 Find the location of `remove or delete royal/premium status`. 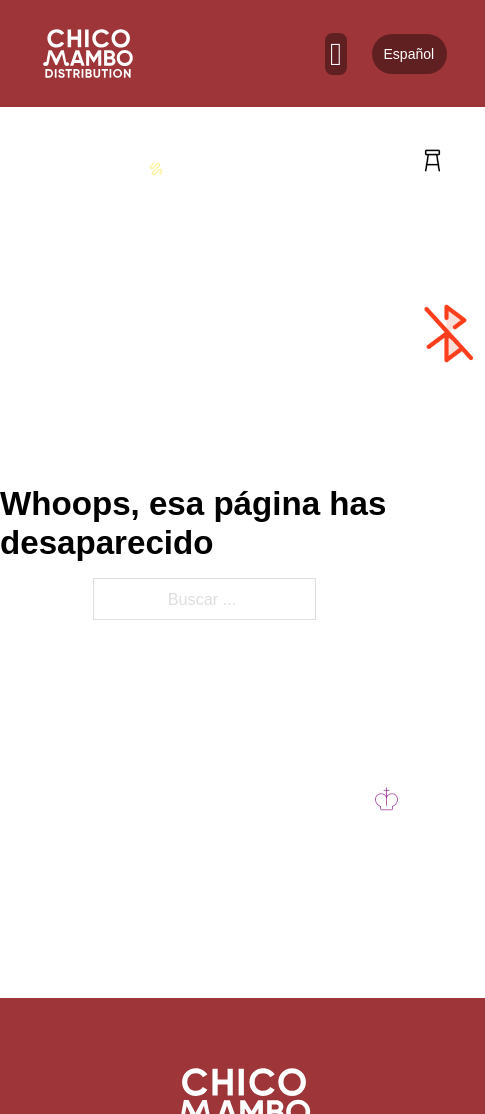

remove or delete royal/premium status is located at coordinates (386, 800).